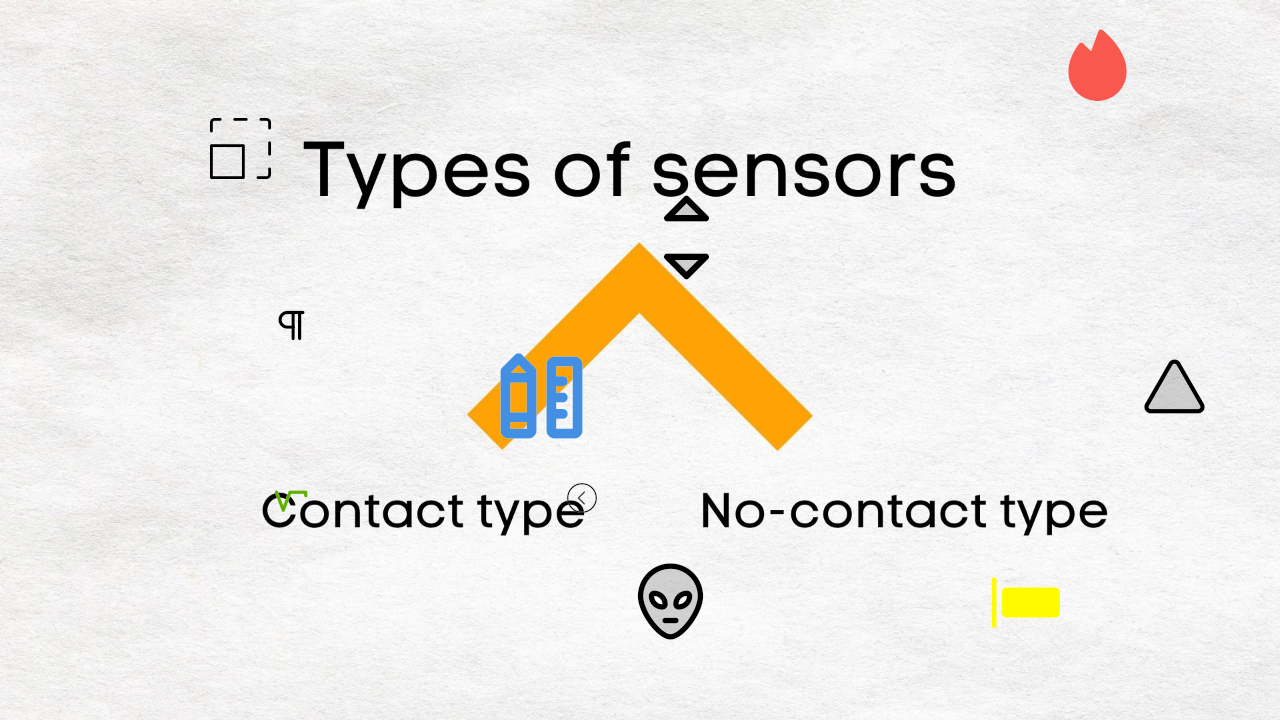  Describe the element at coordinates (1174, 387) in the screenshot. I see `play or start media content` at that location.